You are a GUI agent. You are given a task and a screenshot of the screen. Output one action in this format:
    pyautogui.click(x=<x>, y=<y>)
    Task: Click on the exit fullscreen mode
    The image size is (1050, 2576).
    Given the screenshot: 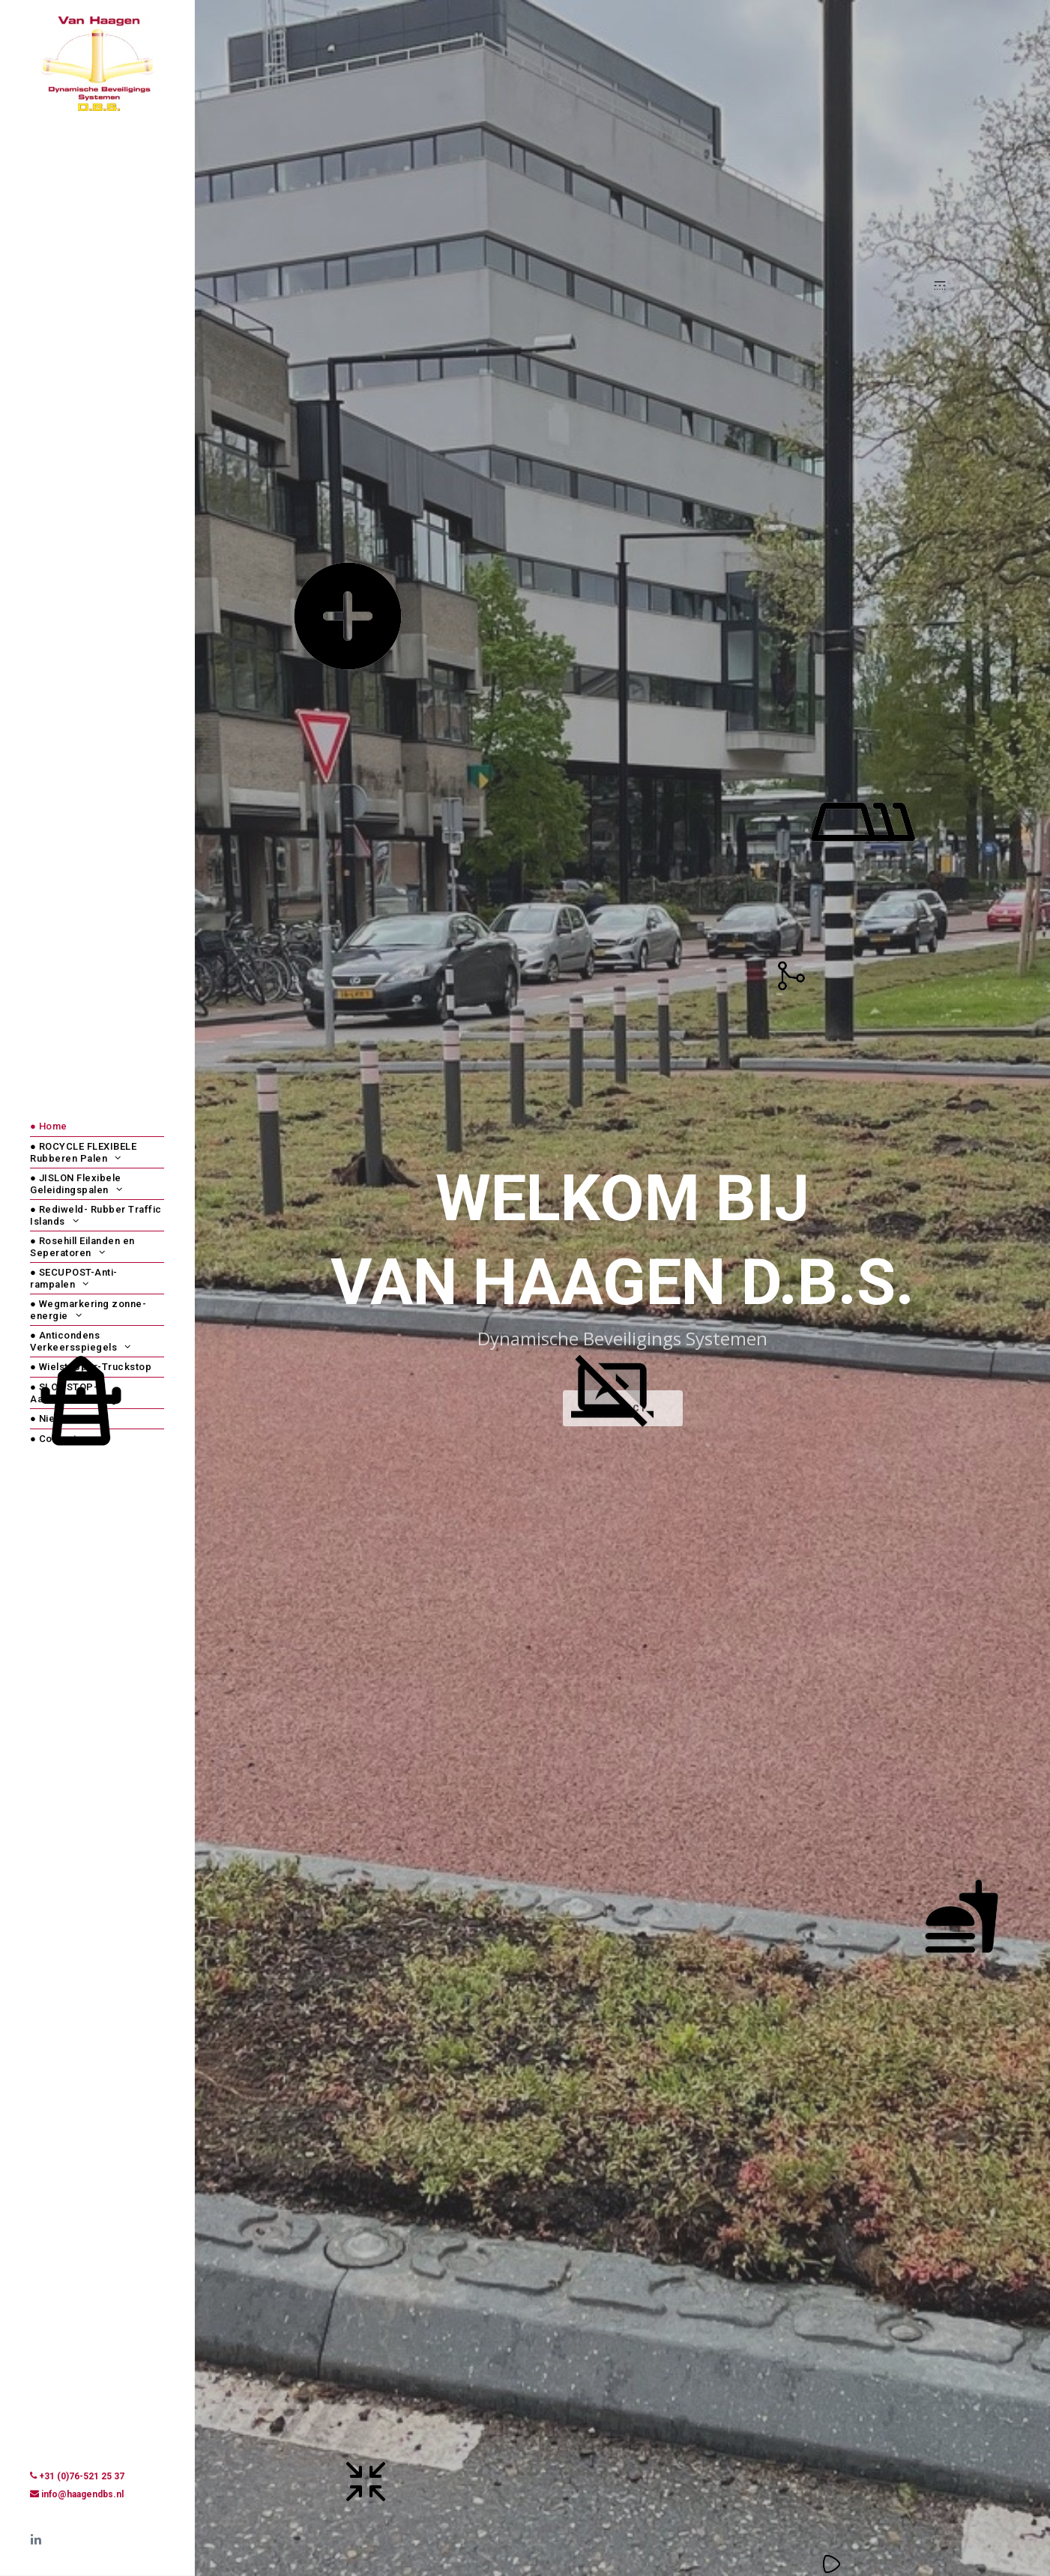 What is the action you would take?
    pyautogui.click(x=366, y=2482)
    